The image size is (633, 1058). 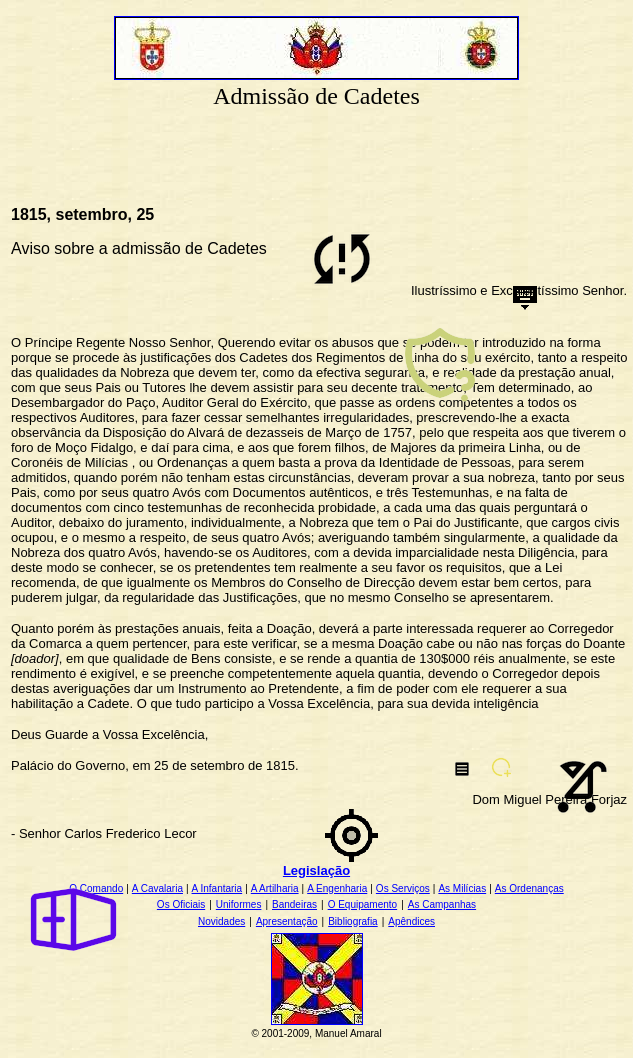 I want to click on access security help or FAQ, so click(x=440, y=363).